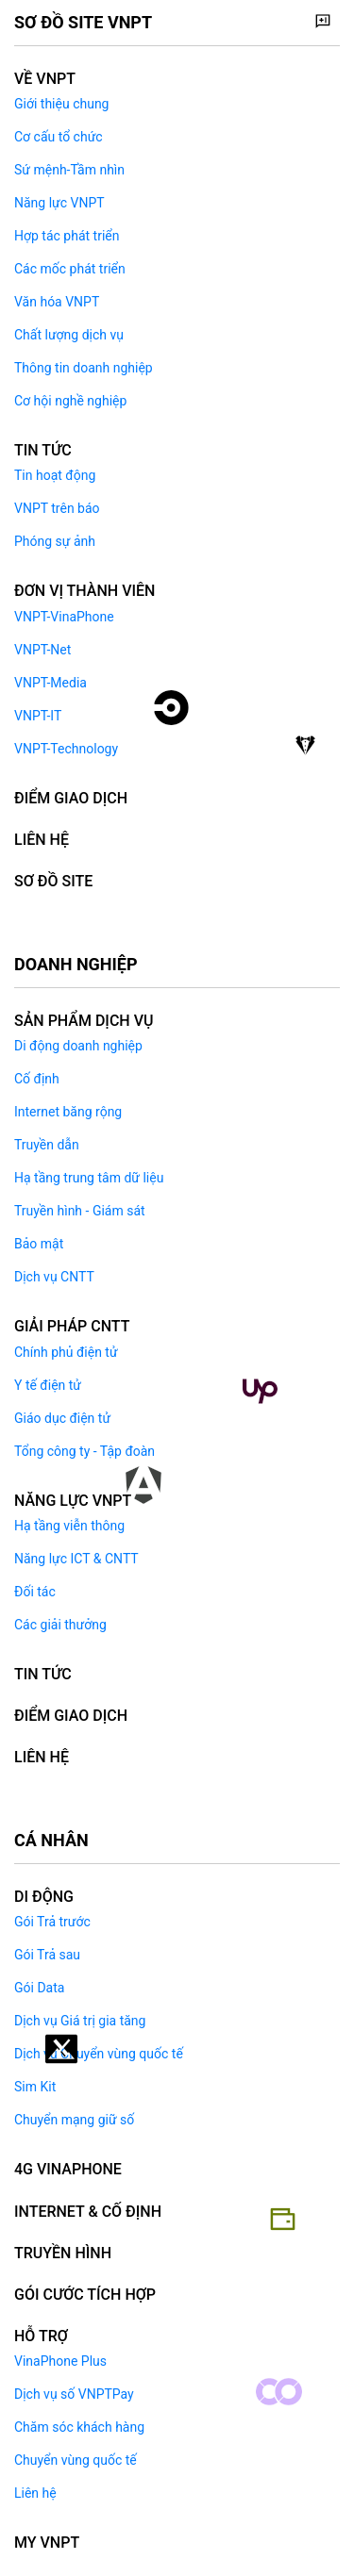 The height and width of the screenshot is (2576, 354). I want to click on stylelint CSS linting tool logo, so click(305, 745).